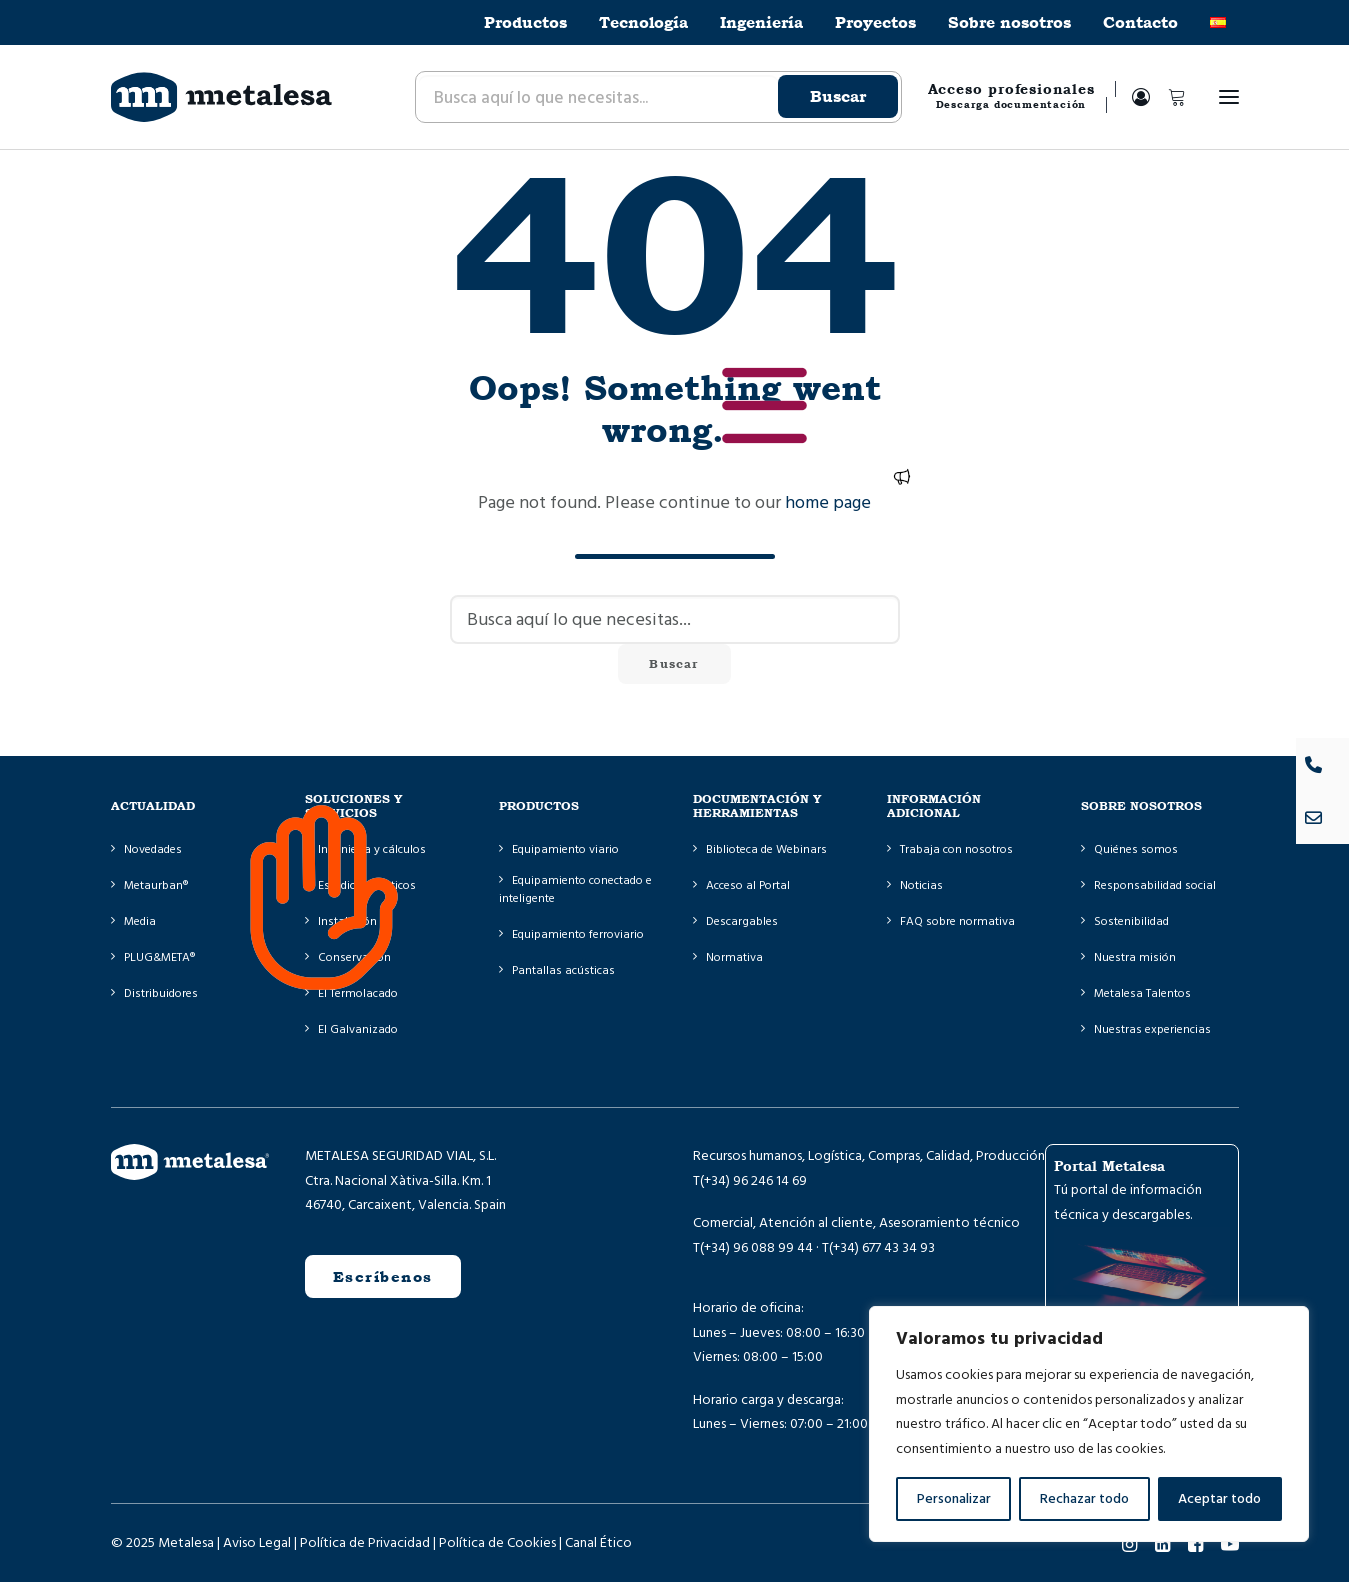 This screenshot has width=1349, height=1582. Describe the element at coordinates (324, 897) in the screenshot. I see `stop or pause an action` at that location.